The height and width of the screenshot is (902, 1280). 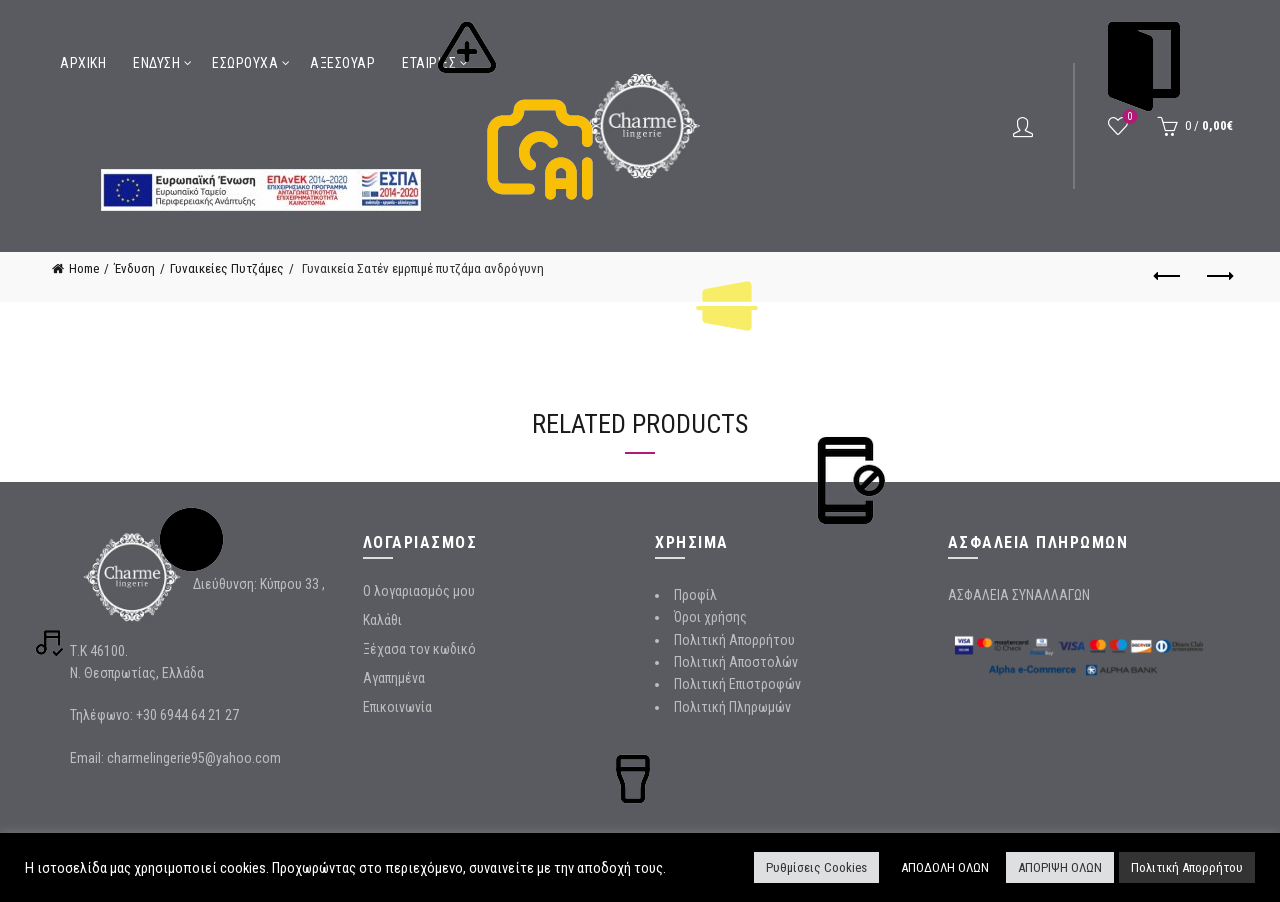 I want to click on access AI-powered camera features, so click(x=540, y=147).